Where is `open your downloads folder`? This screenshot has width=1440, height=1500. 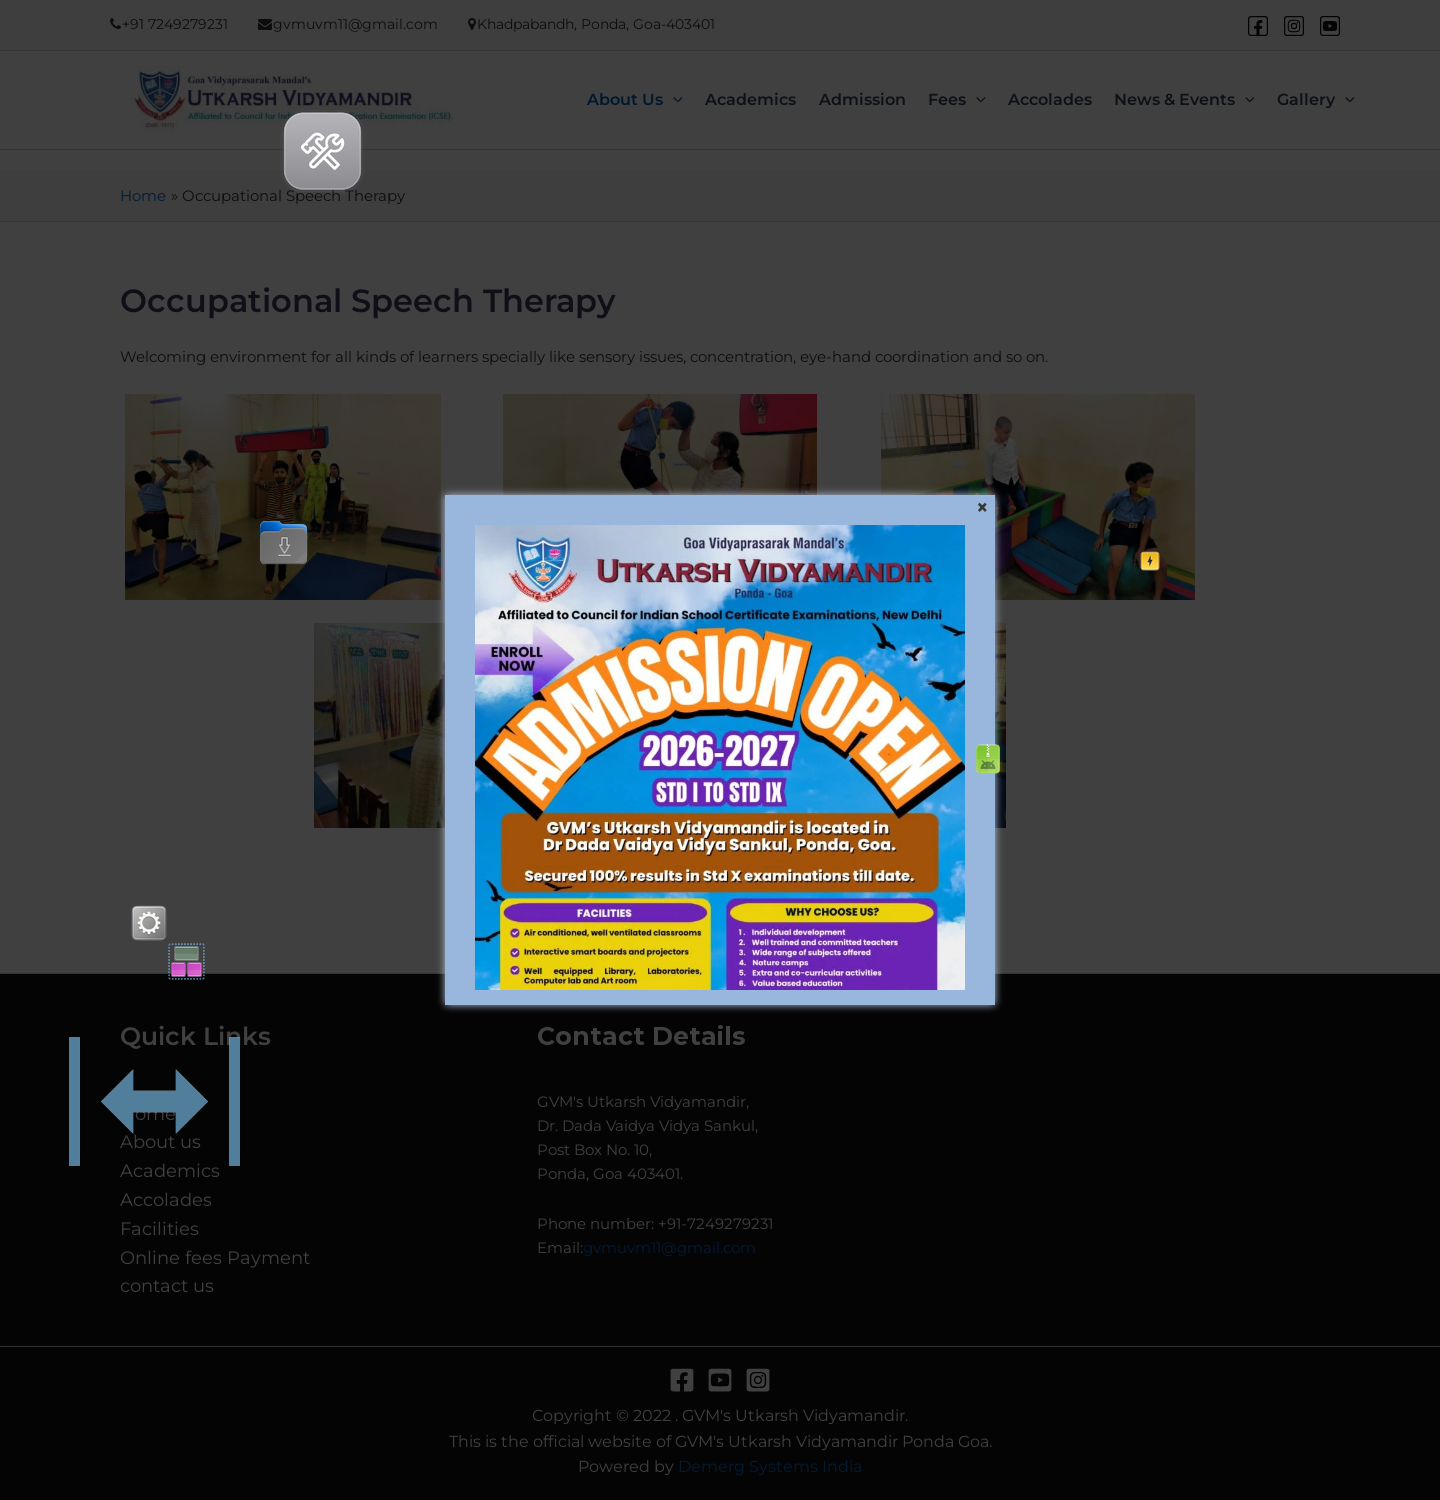 open your downloads folder is located at coordinates (283, 542).